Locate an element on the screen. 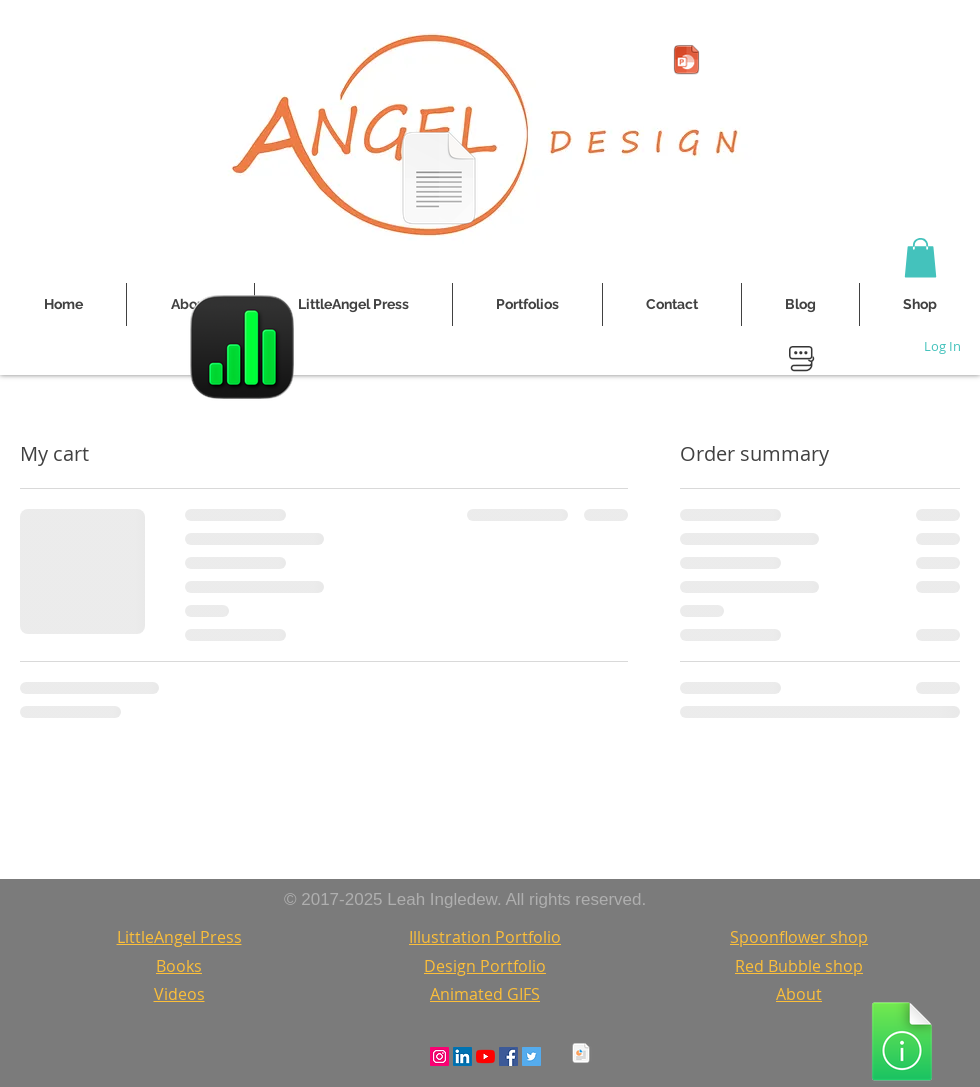 This screenshot has width=980, height=1087. generate a one-time password code is located at coordinates (802, 359).